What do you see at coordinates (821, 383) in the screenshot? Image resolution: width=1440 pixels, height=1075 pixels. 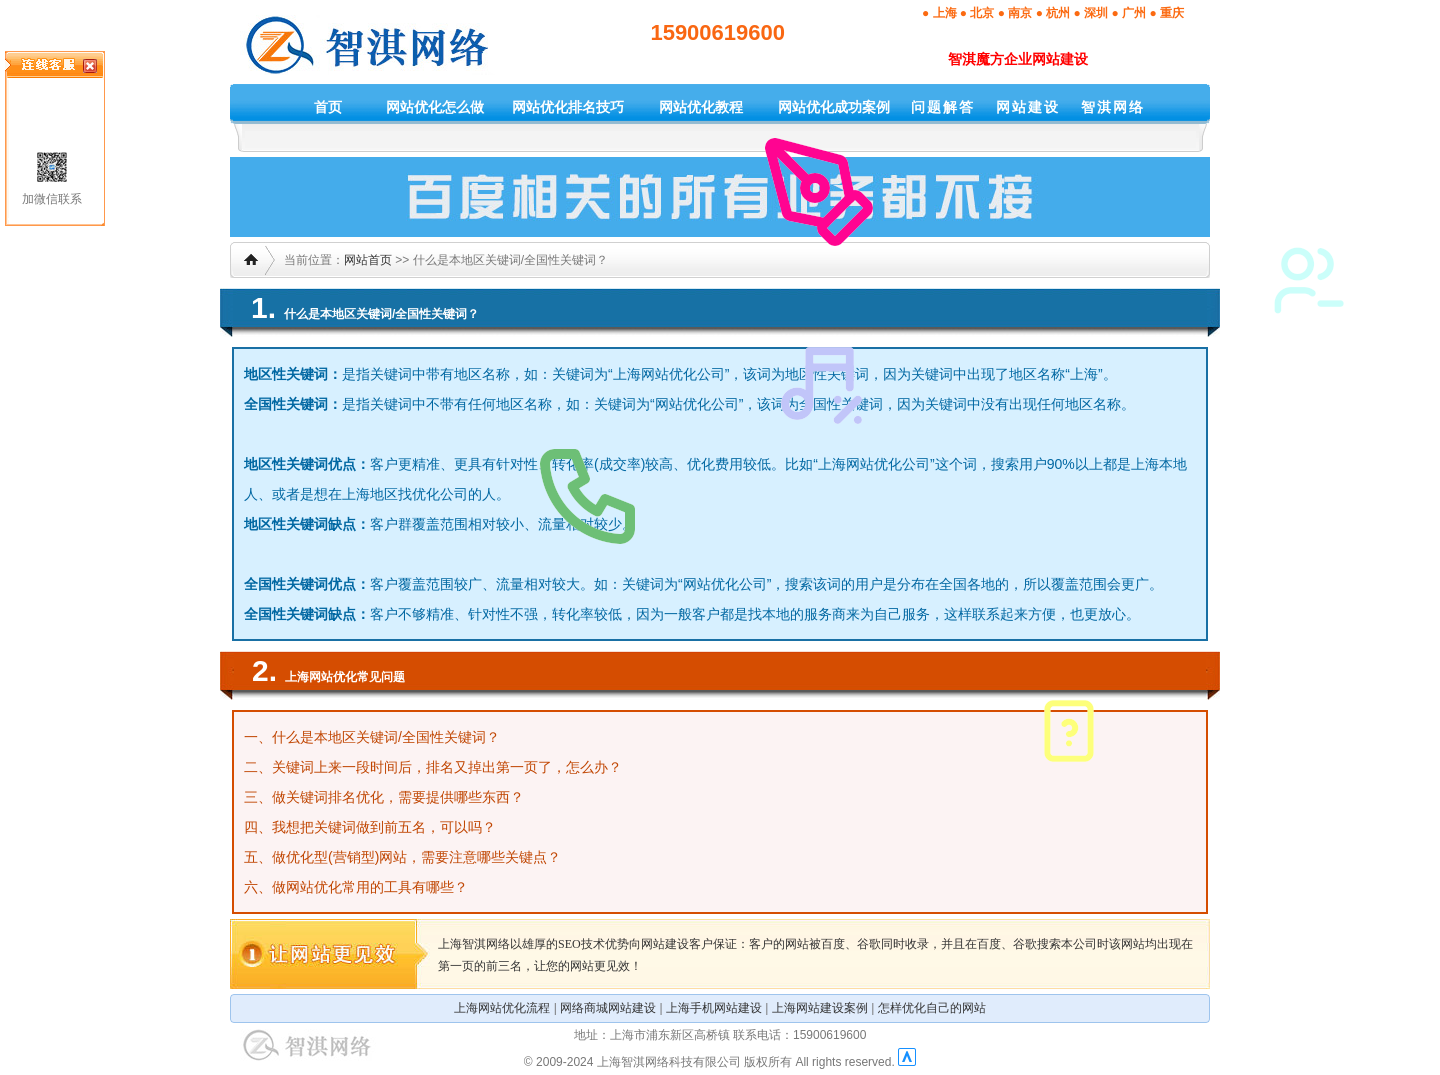 I see `view discounted music or audio content` at bounding box center [821, 383].